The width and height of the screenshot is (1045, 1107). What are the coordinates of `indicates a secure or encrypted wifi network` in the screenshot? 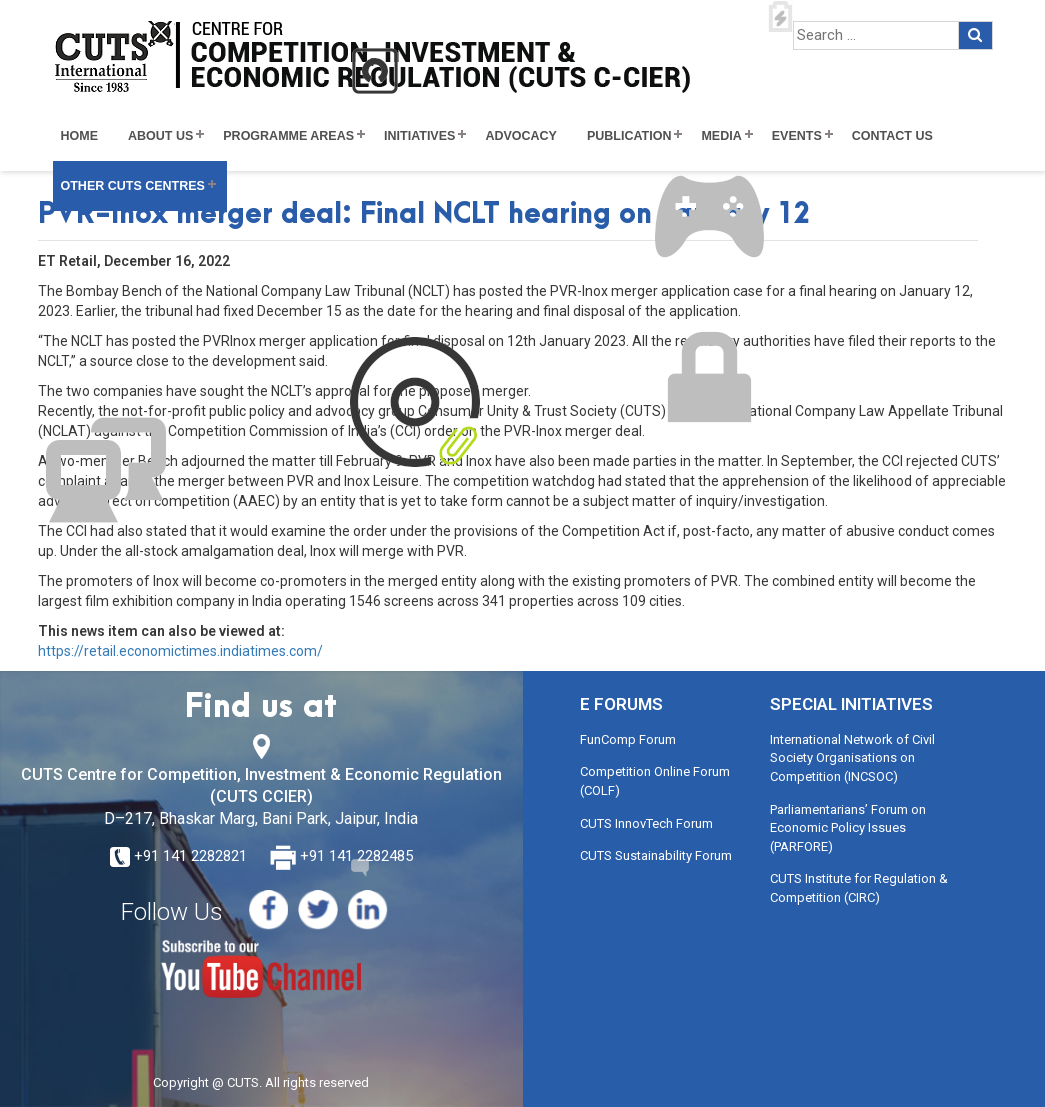 It's located at (709, 380).